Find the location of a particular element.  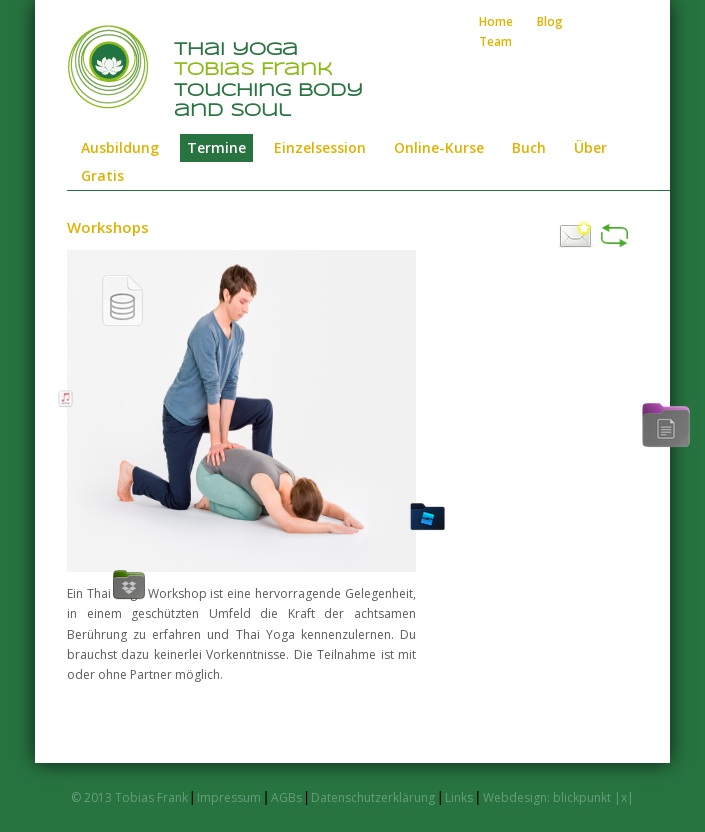

open documents folder is located at coordinates (666, 425).